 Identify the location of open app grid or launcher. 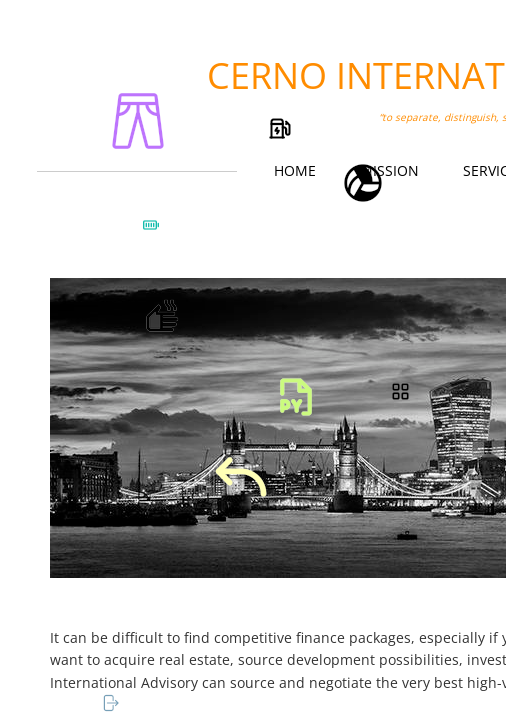
(400, 391).